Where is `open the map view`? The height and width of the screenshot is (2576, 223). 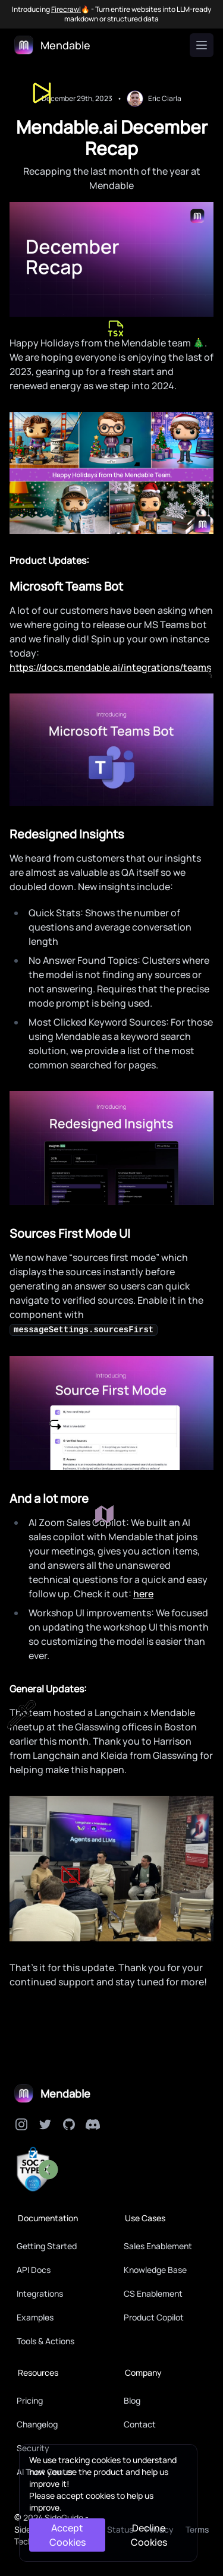
open the map view is located at coordinates (104, 1514).